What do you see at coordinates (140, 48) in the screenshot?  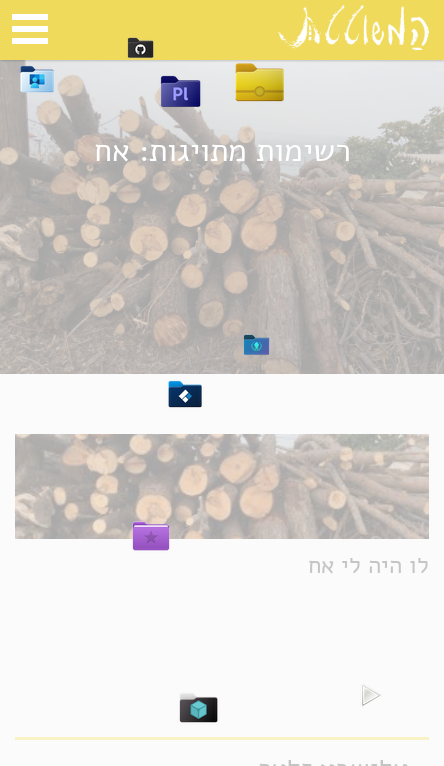 I see `open folder containing github repositories` at bounding box center [140, 48].